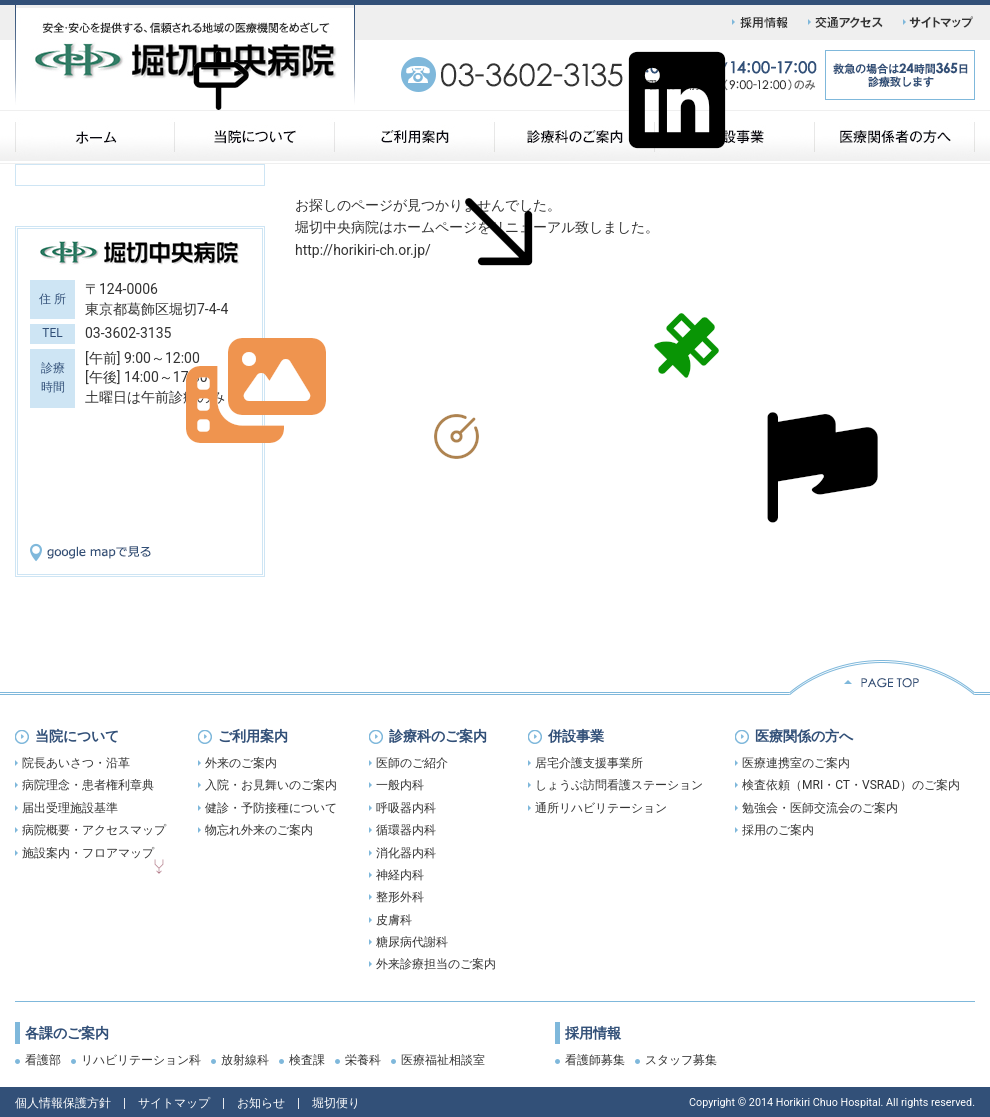  I want to click on report or flag a message, so click(820, 470).